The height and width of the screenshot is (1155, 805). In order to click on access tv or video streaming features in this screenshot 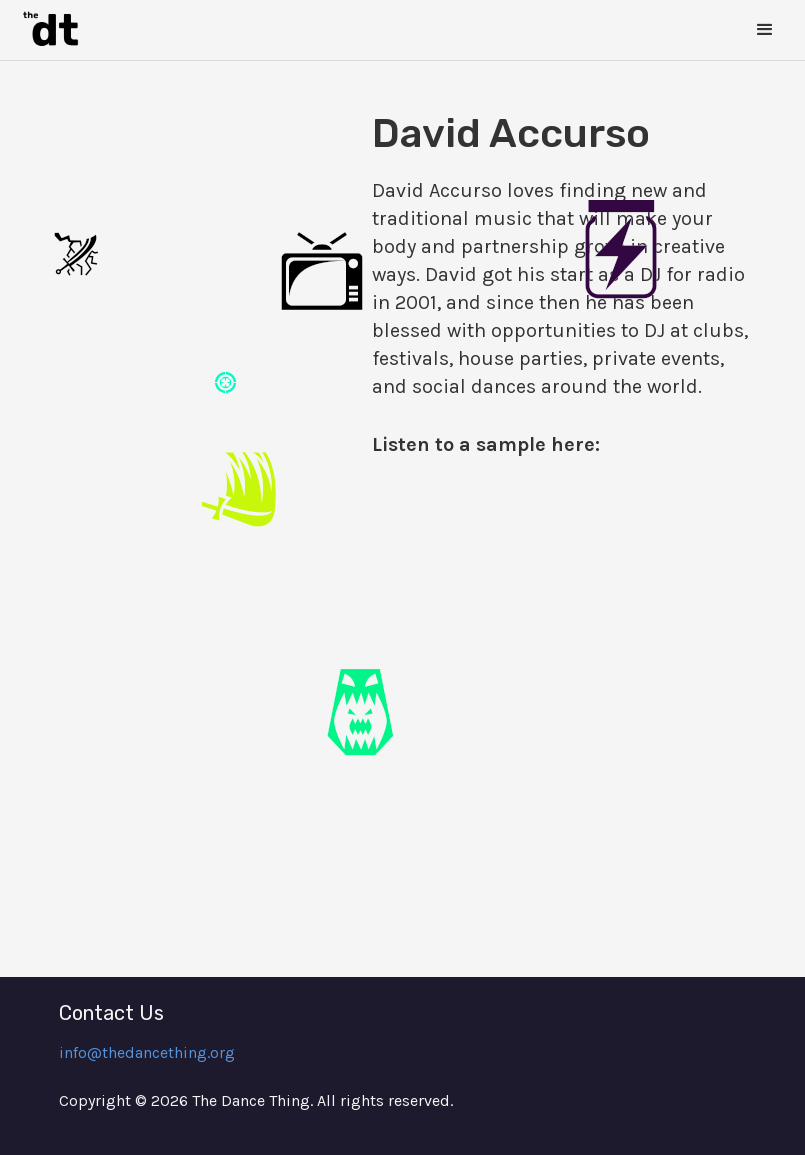, I will do `click(322, 271)`.